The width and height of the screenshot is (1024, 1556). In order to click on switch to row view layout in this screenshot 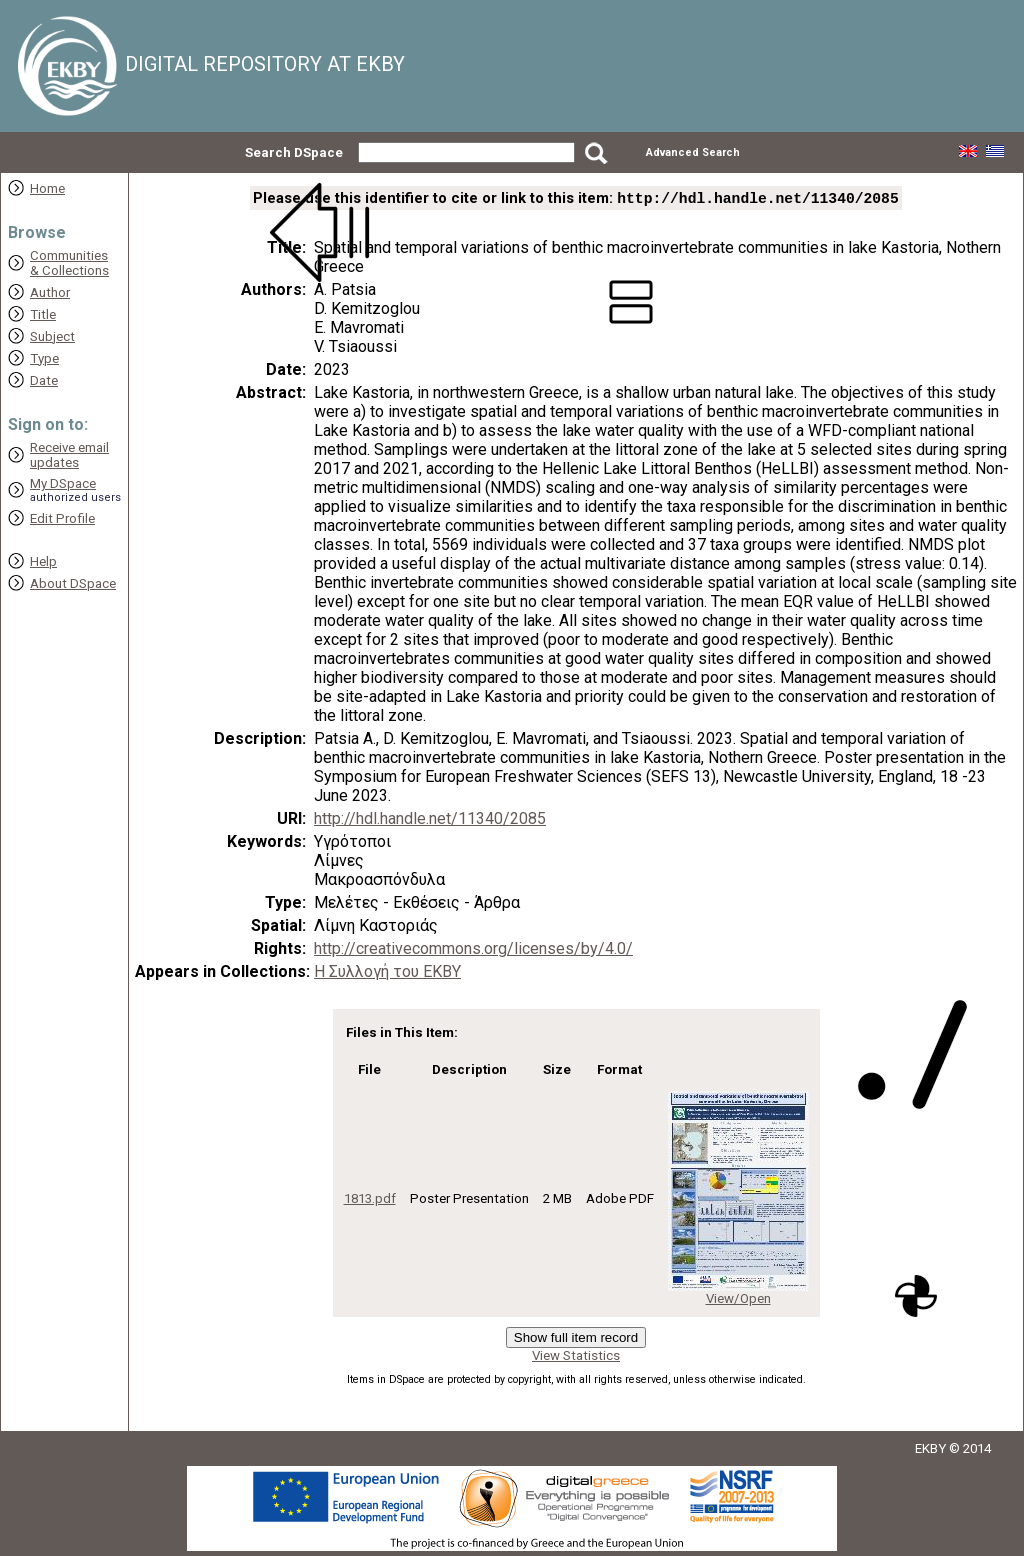, I will do `click(631, 302)`.